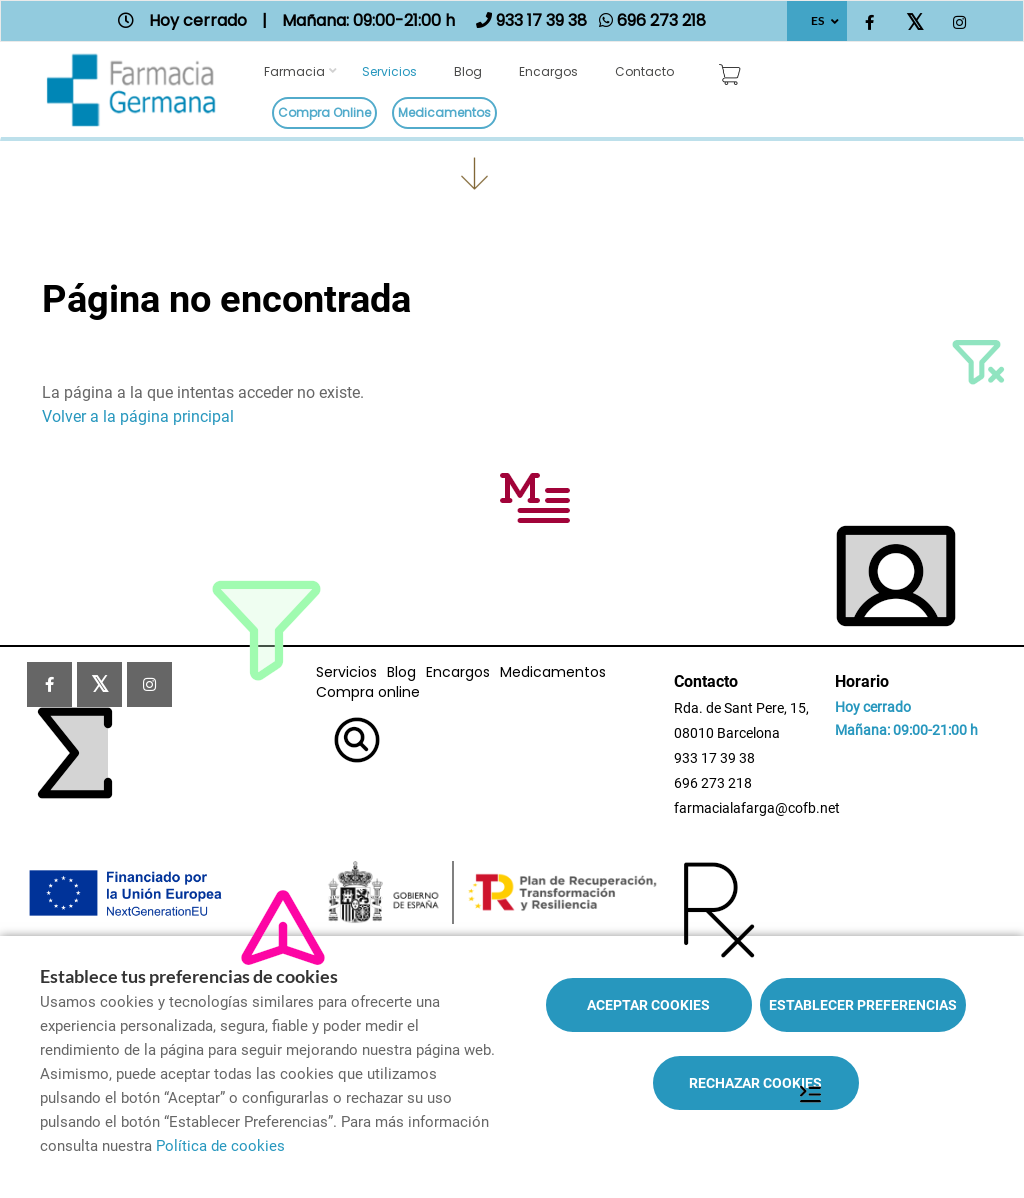 The width and height of the screenshot is (1024, 1198). I want to click on increase text indentation, so click(810, 1094).